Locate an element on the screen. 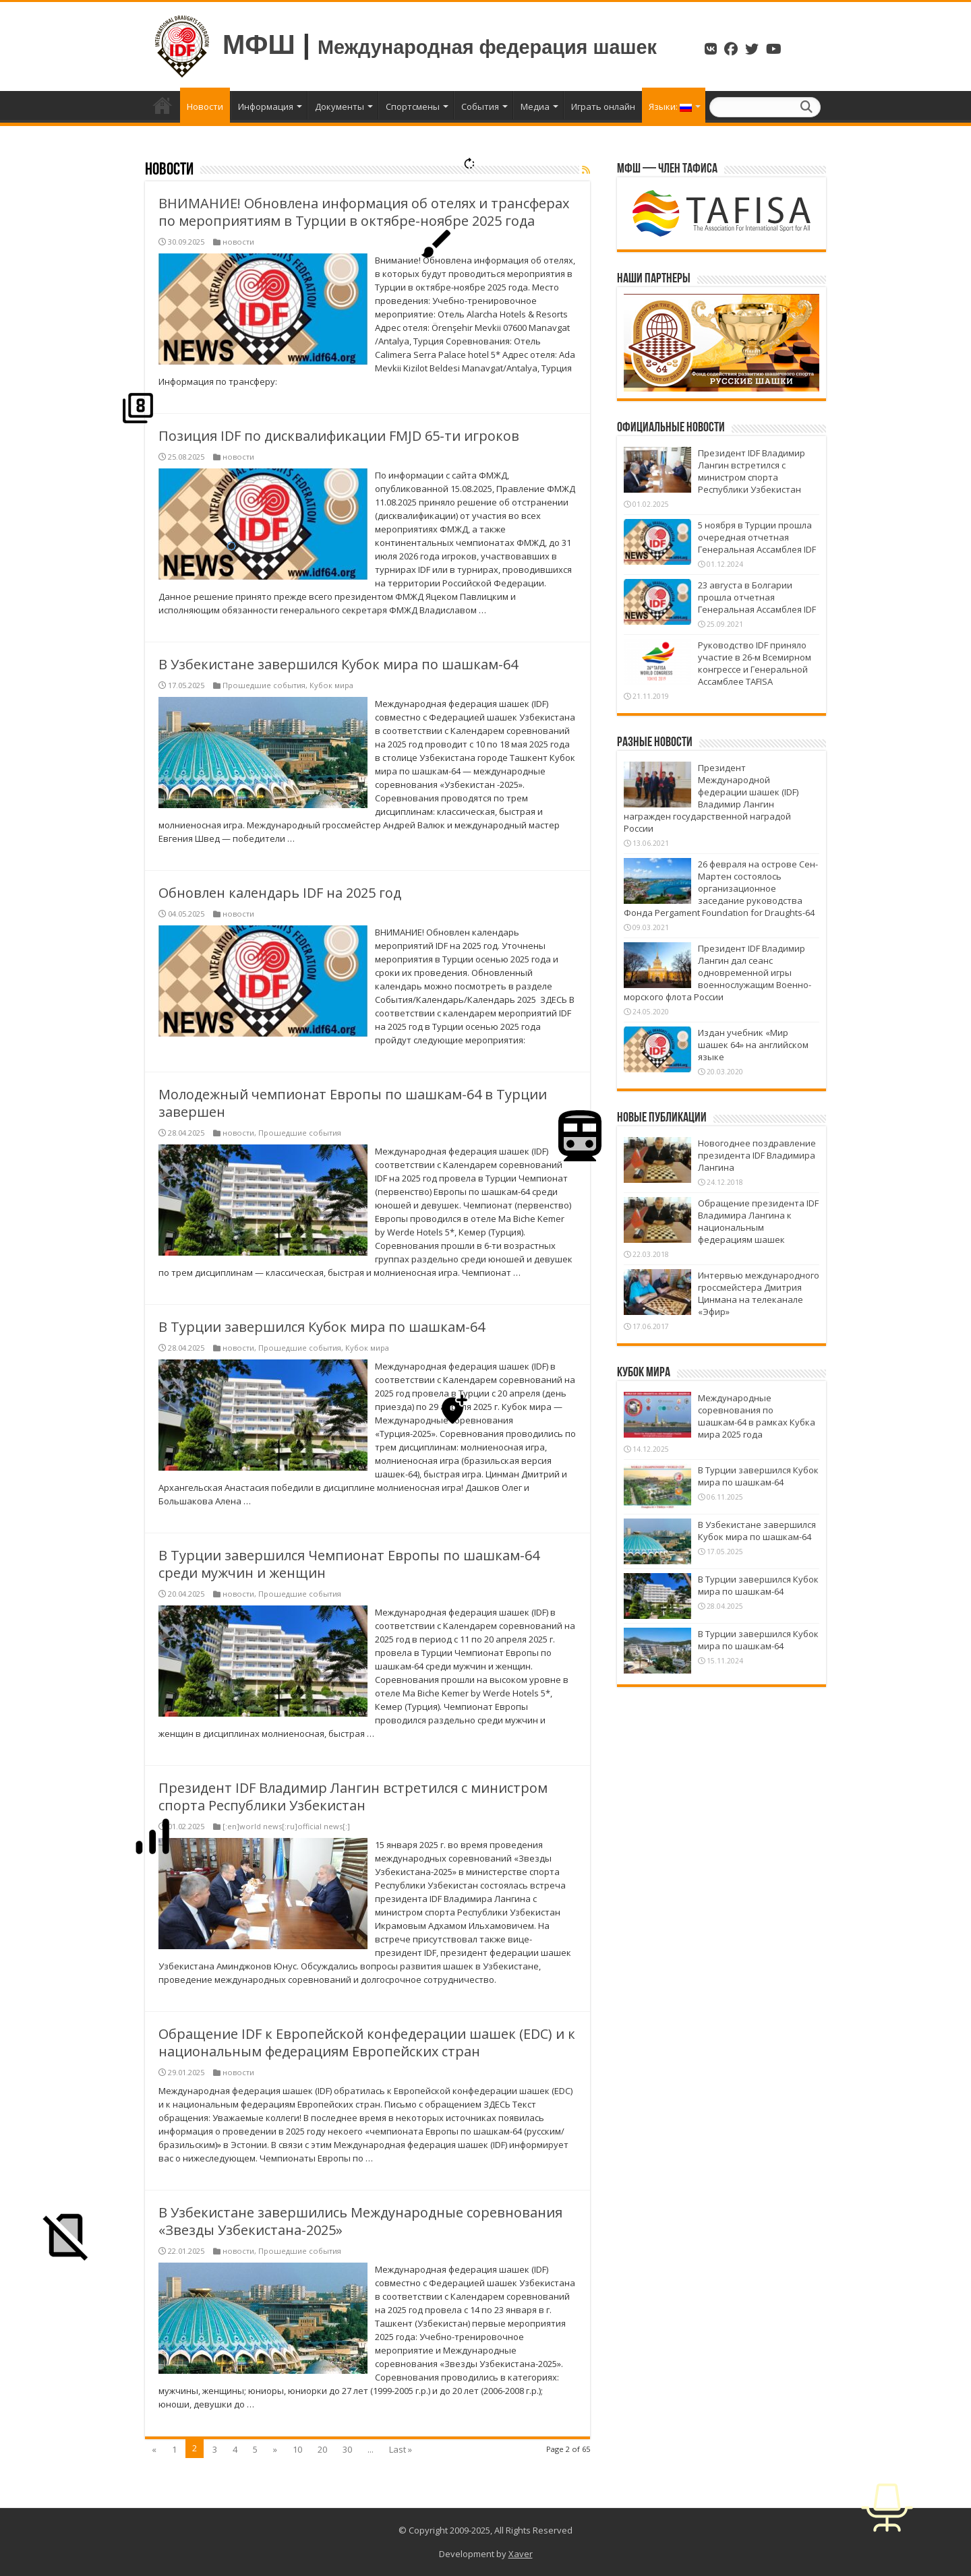 This screenshot has height=2576, width=971. access workspace or office settings is located at coordinates (887, 2507).